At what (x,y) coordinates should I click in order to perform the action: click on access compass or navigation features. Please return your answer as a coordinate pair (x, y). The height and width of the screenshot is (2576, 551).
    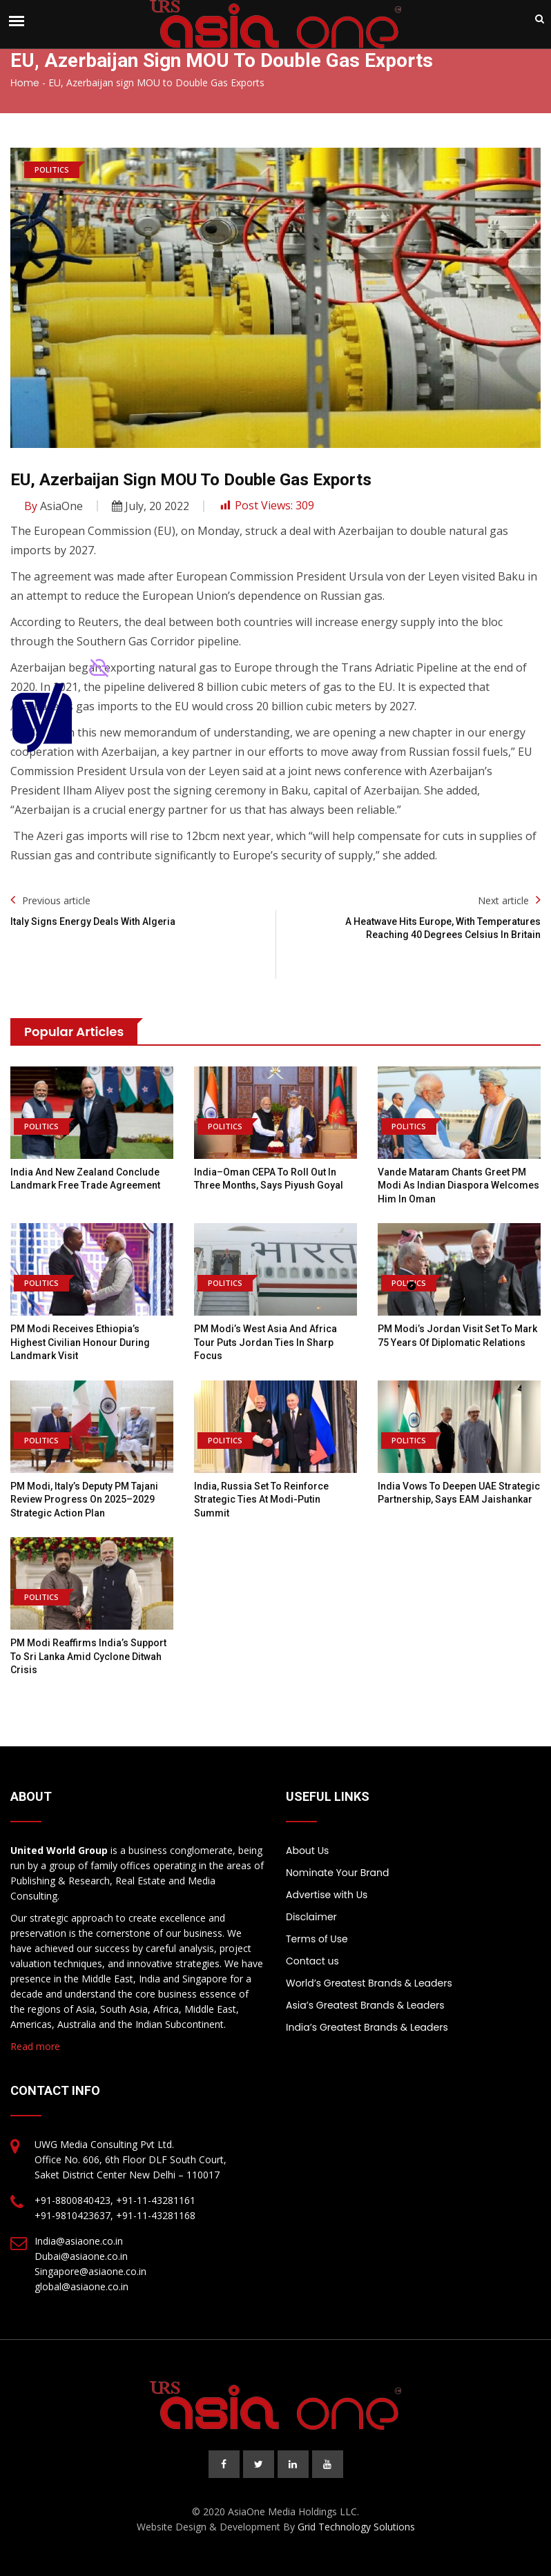
    Looking at the image, I should click on (412, 1286).